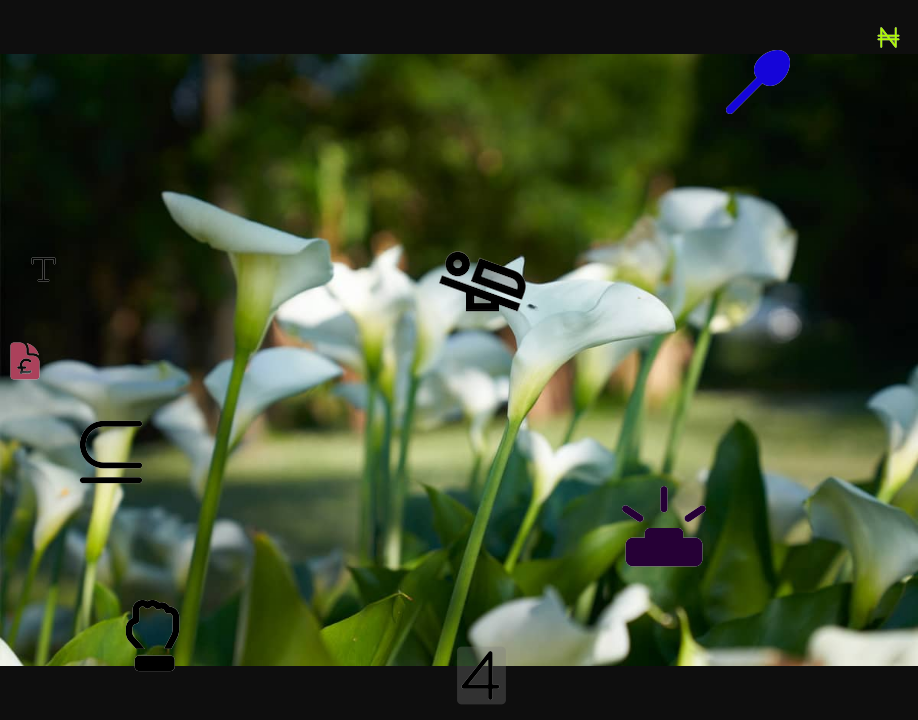 This screenshot has height=720, width=918. Describe the element at coordinates (758, 82) in the screenshot. I see `access food or dining settings` at that location.